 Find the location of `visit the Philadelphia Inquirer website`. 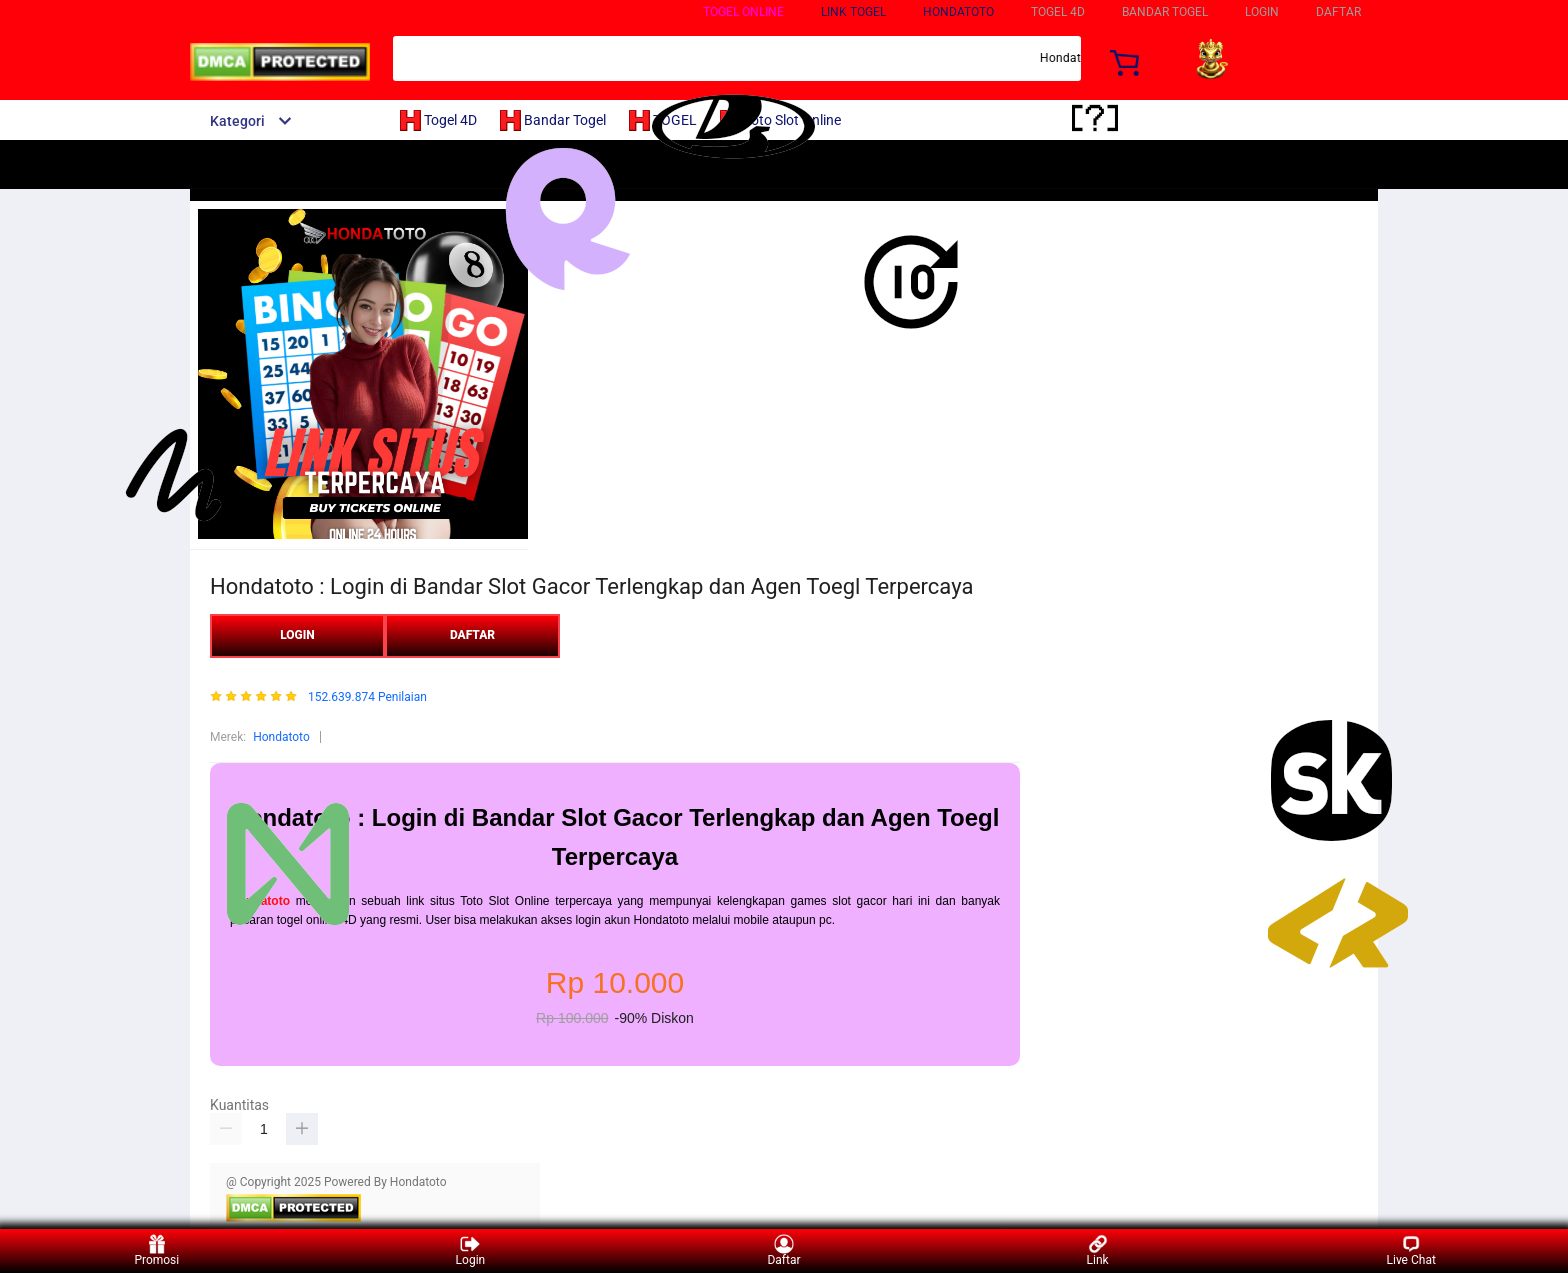

visit the Philadelphia Inquirer website is located at coordinates (1095, 118).